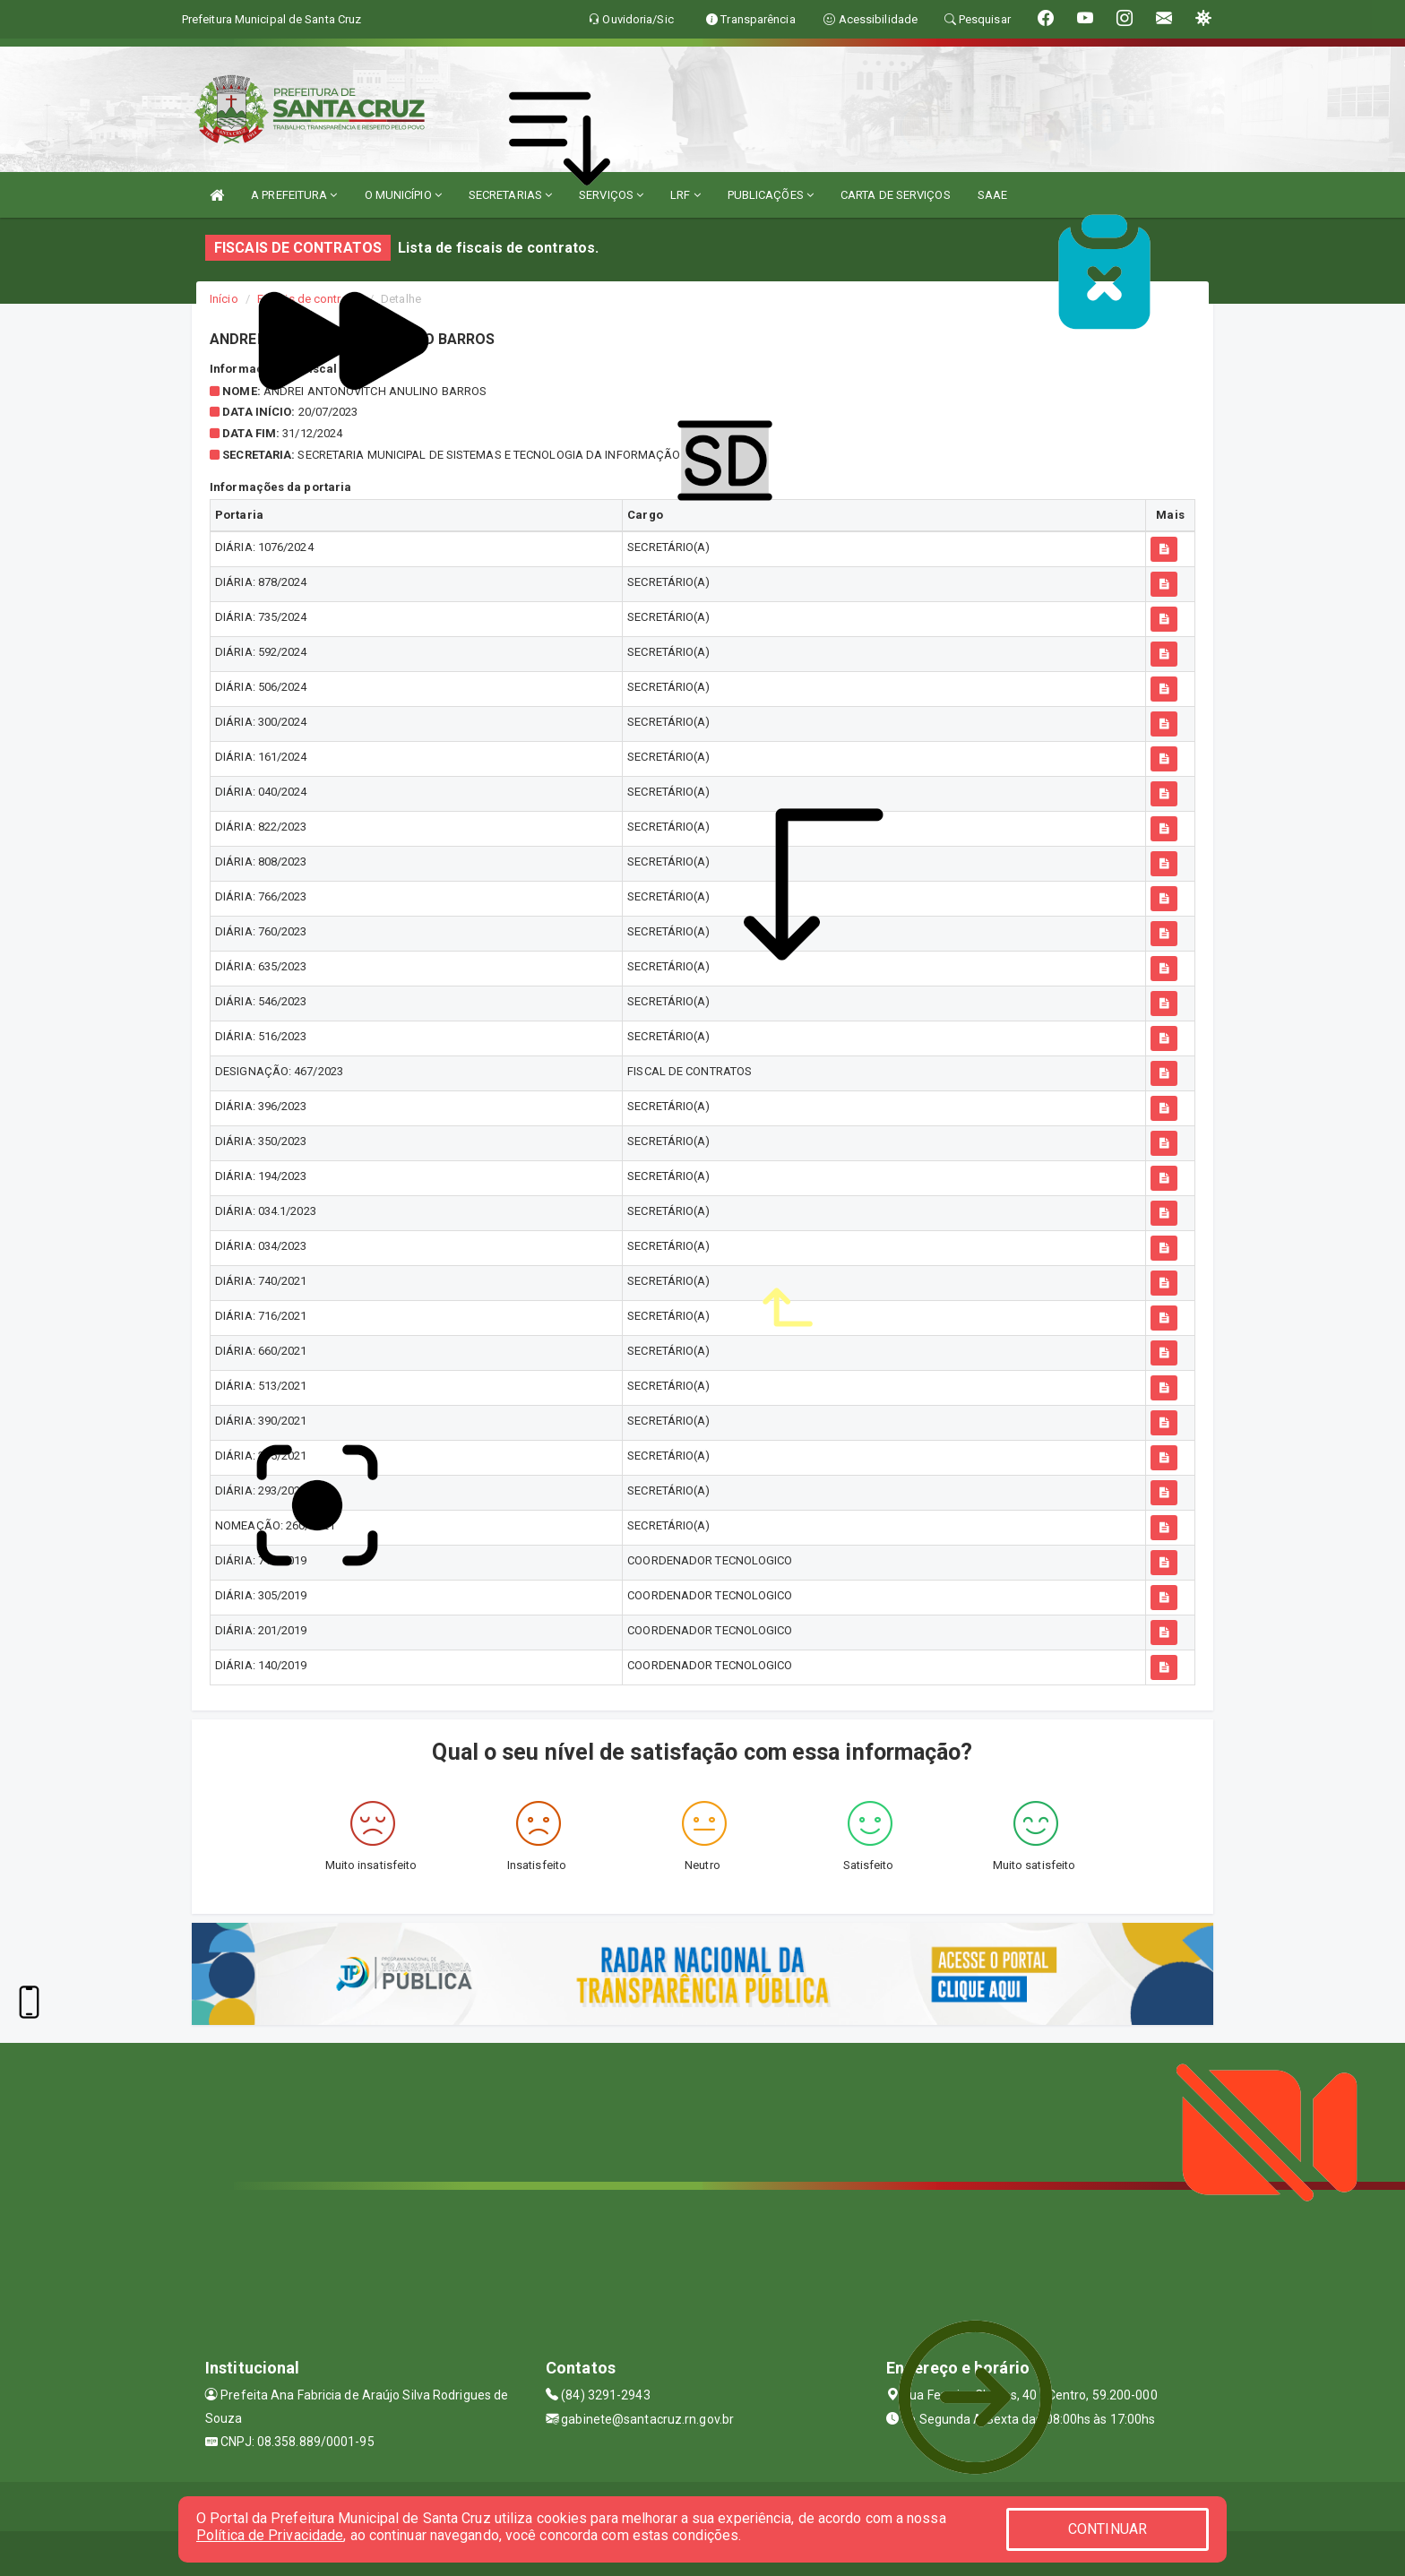  What do you see at coordinates (317, 1505) in the screenshot?
I see `activate camera focus or targeting mode` at bounding box center [317, 1505].